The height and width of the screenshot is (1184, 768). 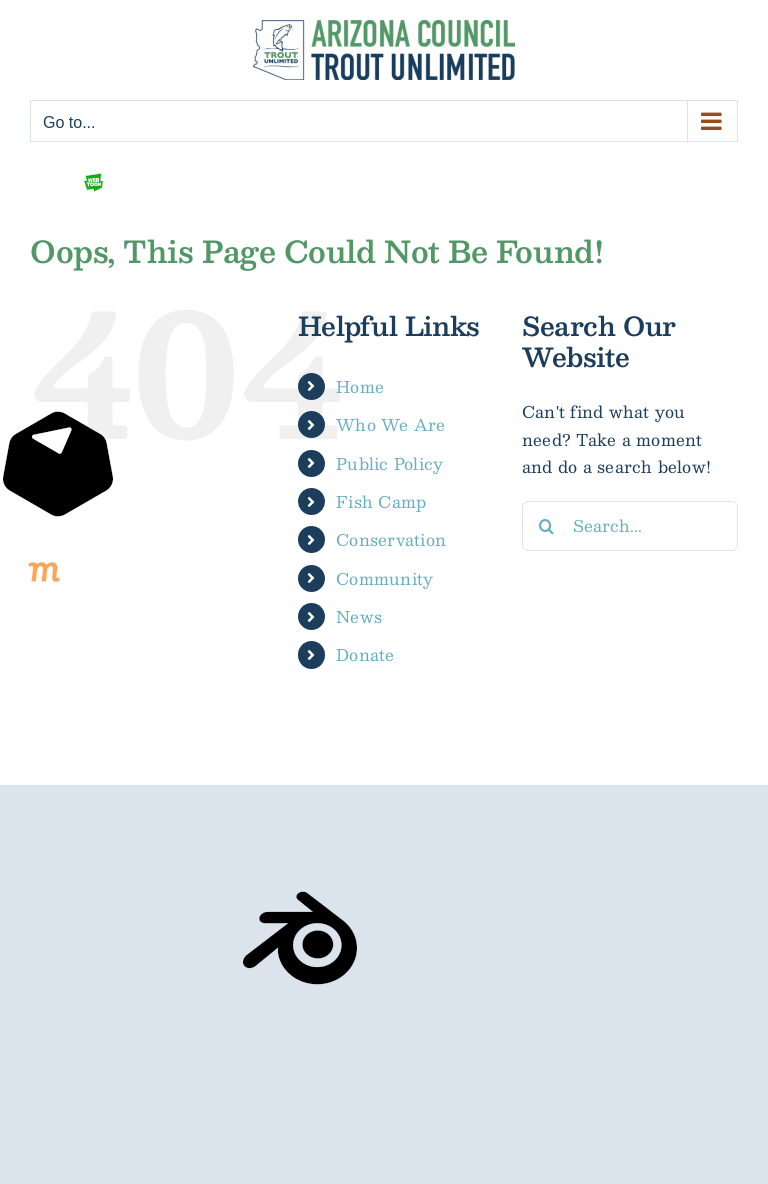 I want to click on open the Webtoon app, so click(x=93, y=182).